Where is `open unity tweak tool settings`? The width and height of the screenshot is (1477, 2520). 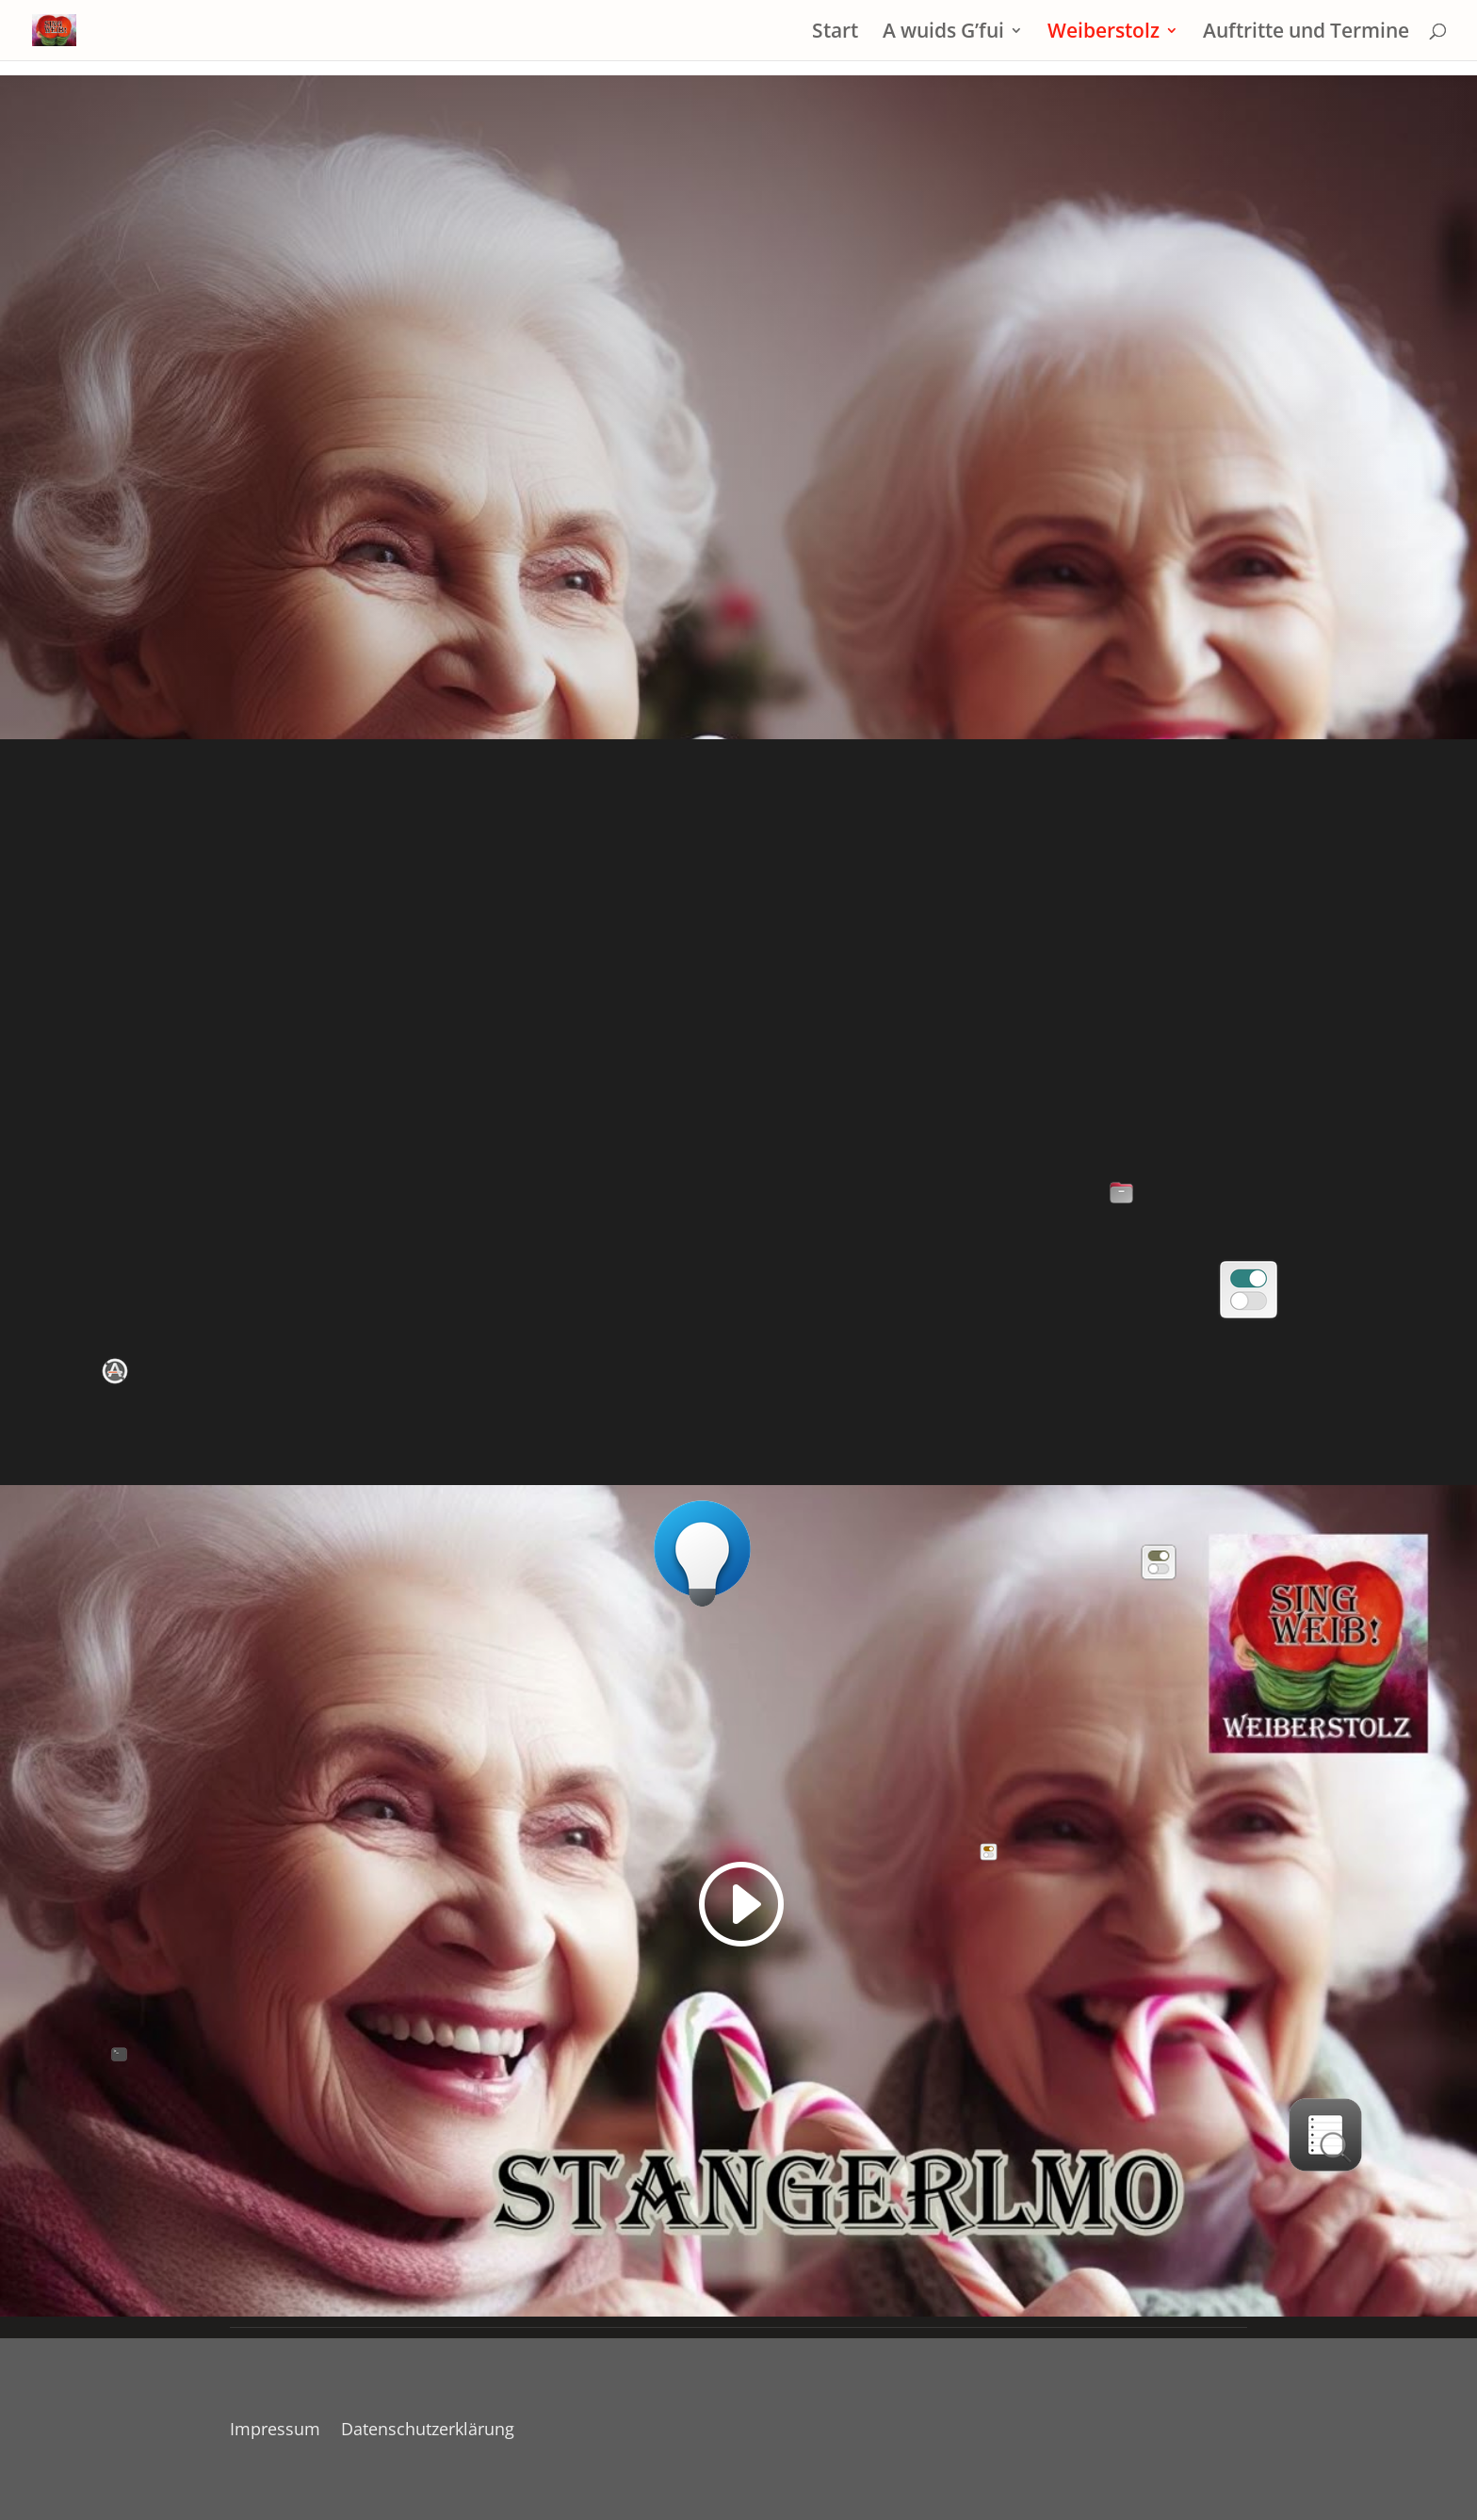
open unity tweak tool settings is located at coordinates (1159, 1562).